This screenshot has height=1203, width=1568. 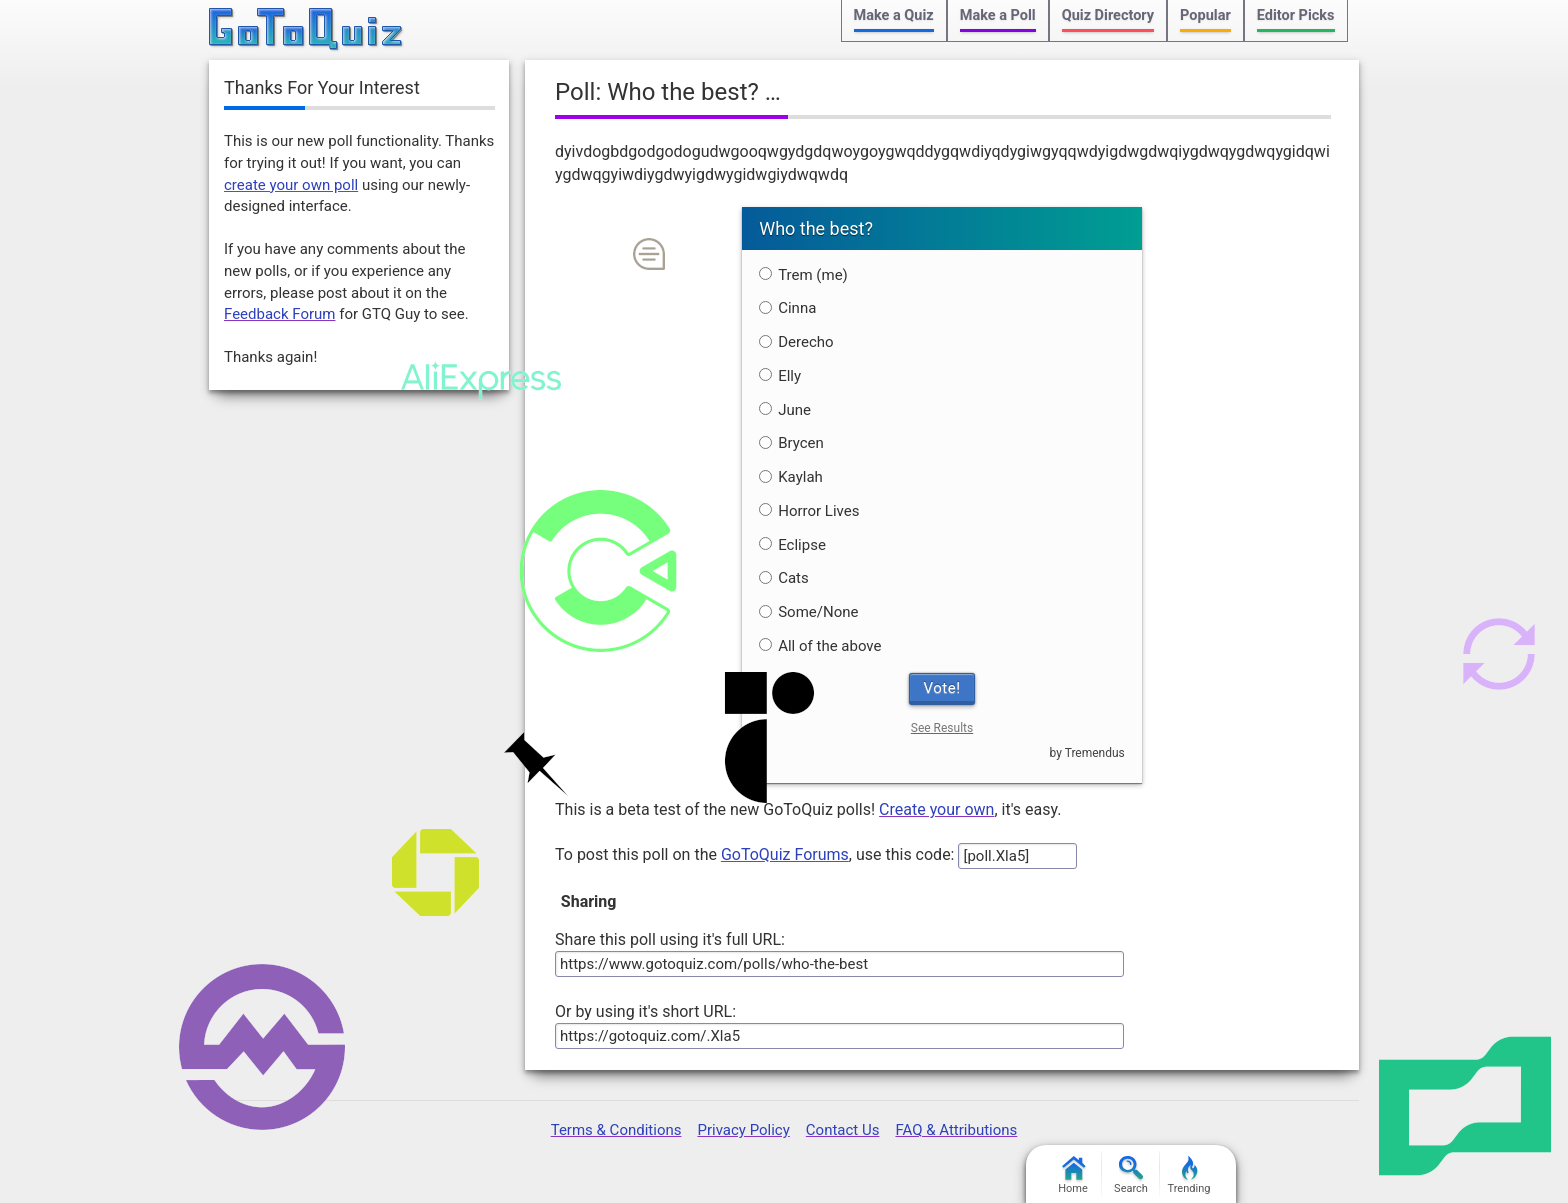 I want to click on shanghai metro official app or website, so click(x=262, y=1047).